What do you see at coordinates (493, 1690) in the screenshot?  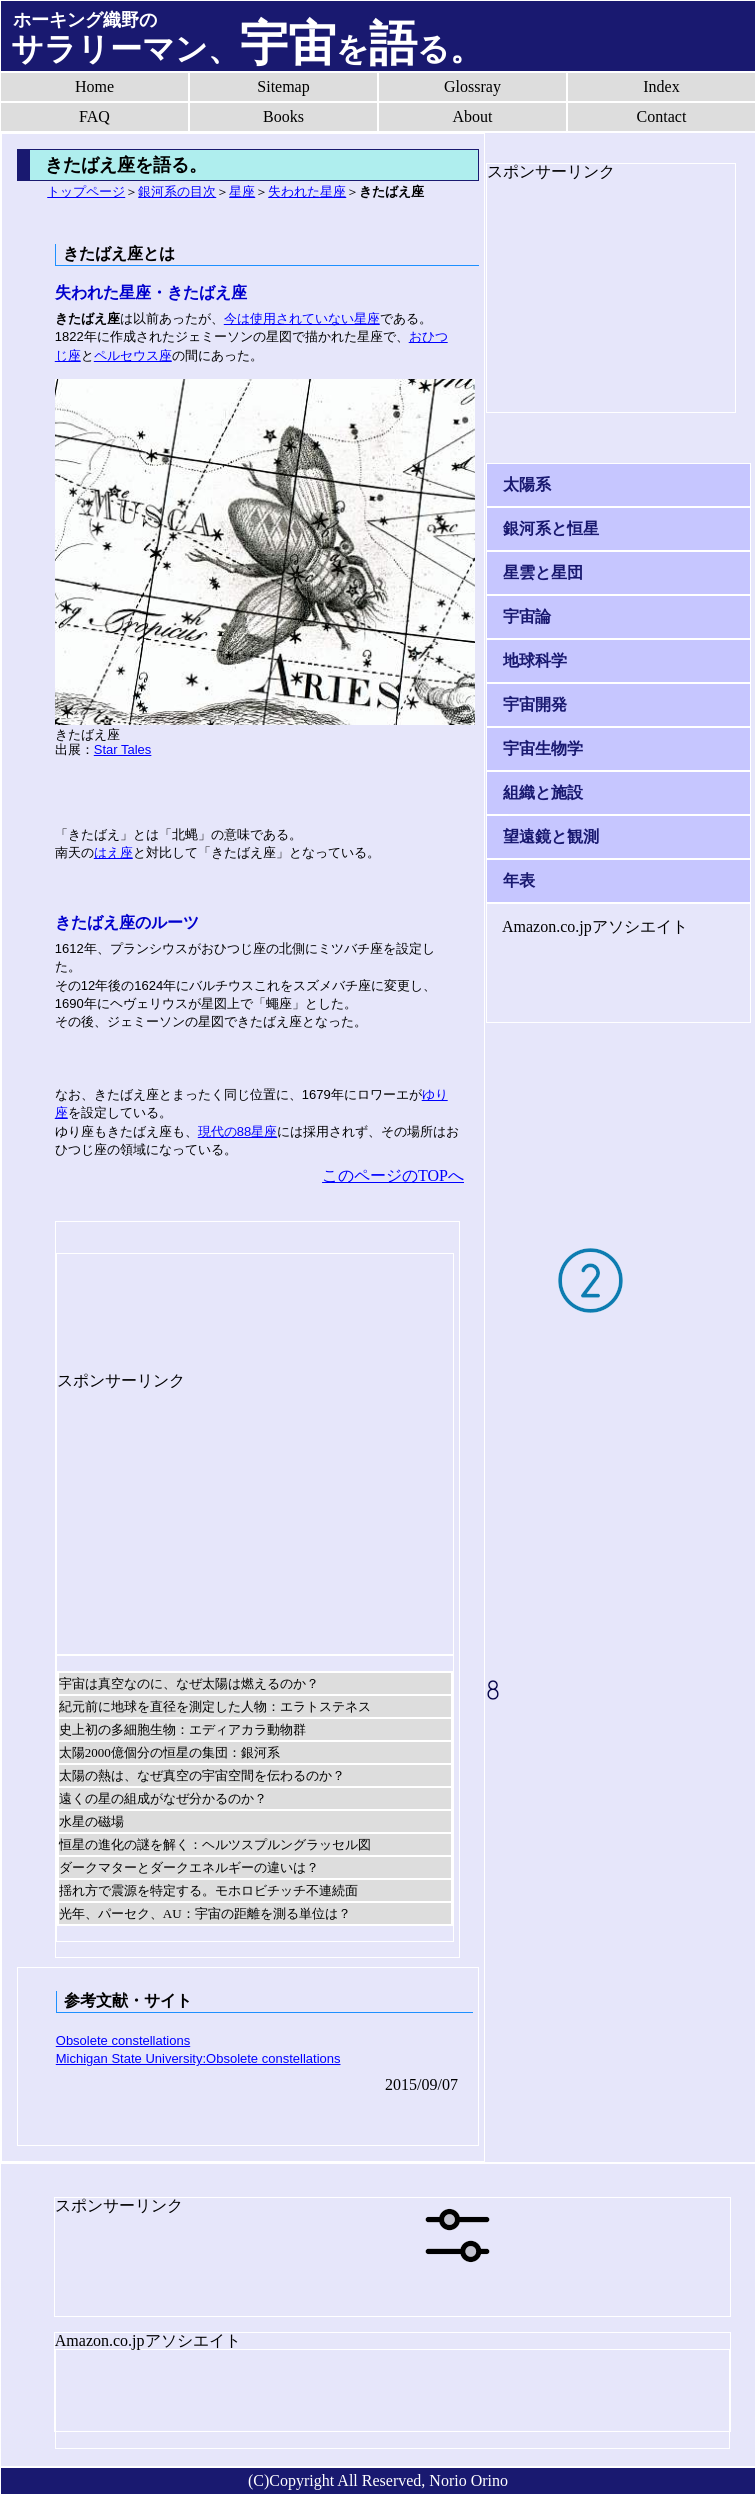 I see `indicates the number eight in a sequence or list` at bounding box center [493, 1690].